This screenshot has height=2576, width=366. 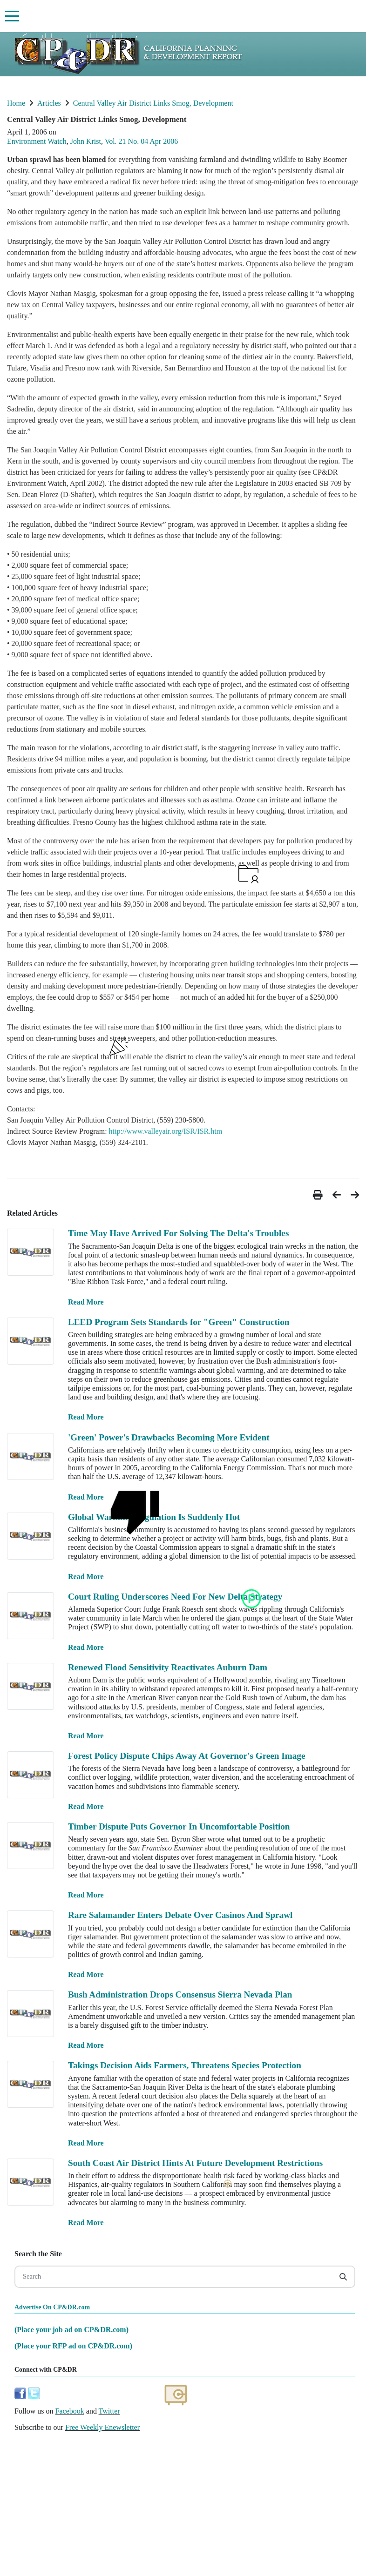 What do you see at coordinates (248, 873) in the screenshot?
I see `access user-specific files or documents` at bounding box center [248, 873].